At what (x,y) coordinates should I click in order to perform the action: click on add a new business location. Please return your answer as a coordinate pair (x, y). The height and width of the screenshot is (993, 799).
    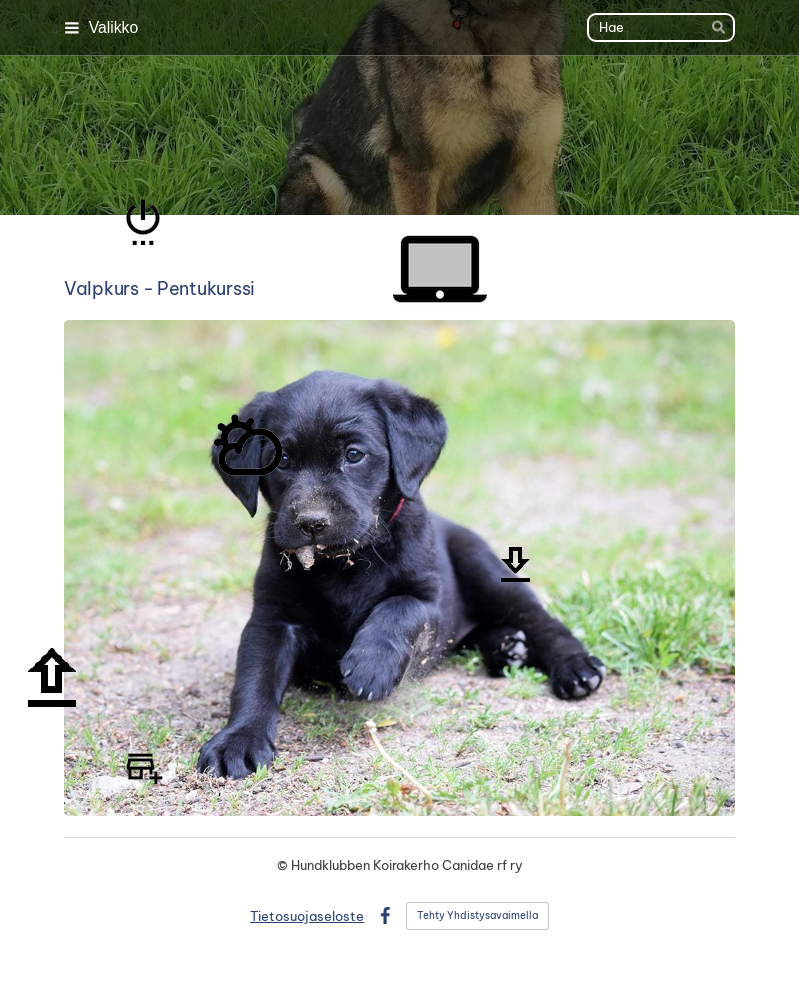
    Looking at the image, I should click on (144, 766).